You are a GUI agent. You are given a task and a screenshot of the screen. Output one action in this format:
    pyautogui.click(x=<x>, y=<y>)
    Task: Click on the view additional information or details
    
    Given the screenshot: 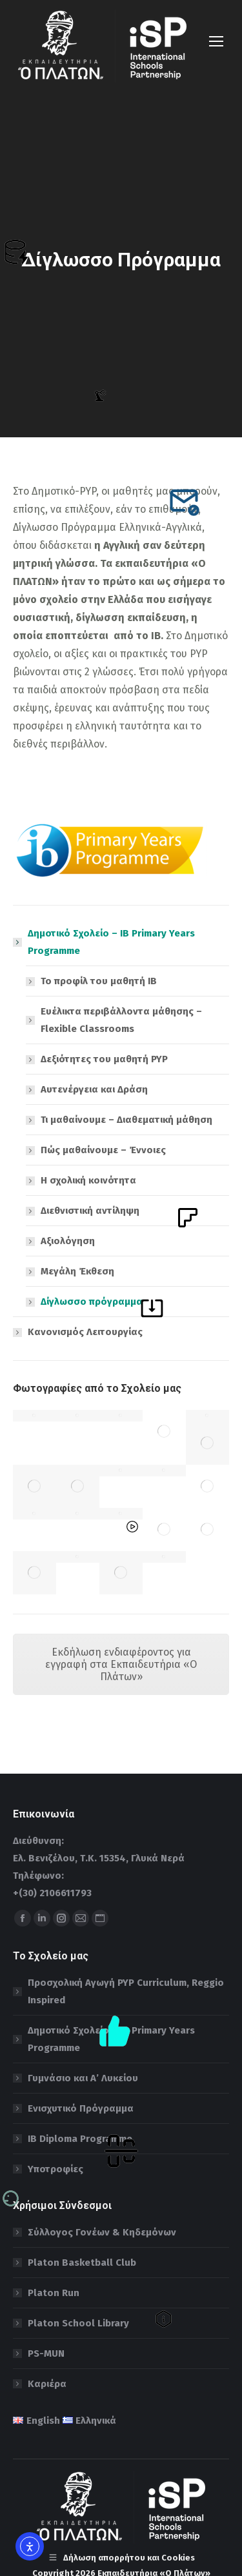 What is the action you would take?
    pyautogui.click(x=163, y=2319)
    